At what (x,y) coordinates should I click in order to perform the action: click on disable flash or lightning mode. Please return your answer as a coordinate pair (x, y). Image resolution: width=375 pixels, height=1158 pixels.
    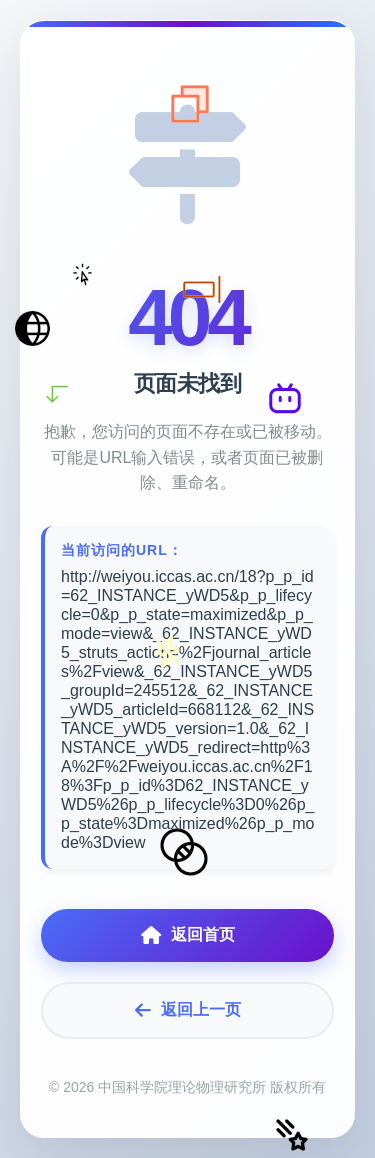
    Looking at the image, I should click on (167, 651).